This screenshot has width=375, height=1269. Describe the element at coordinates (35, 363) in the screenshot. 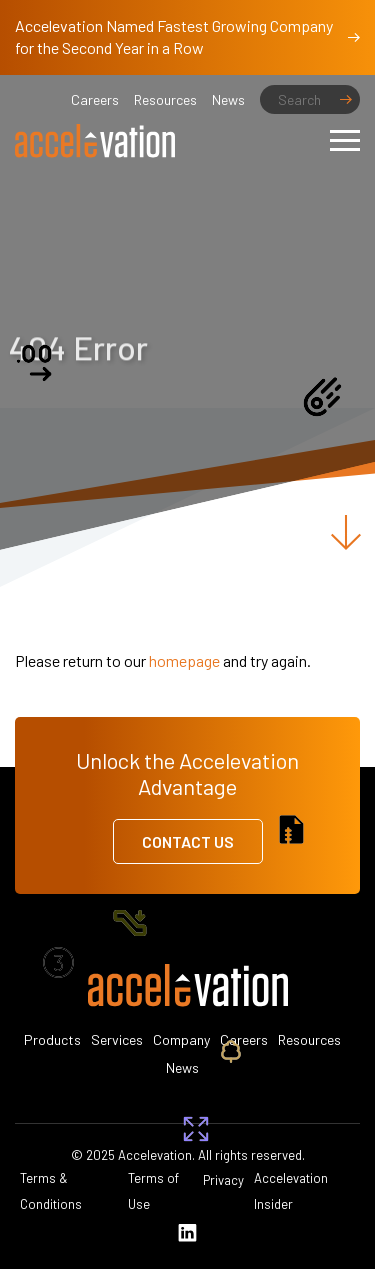

I see `move decimal places to the right` at that location.